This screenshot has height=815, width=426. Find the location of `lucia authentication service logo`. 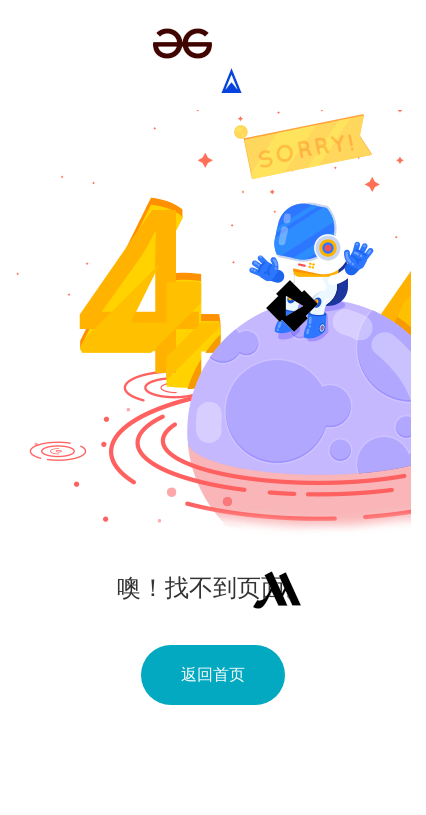

lucia authentication service logo is located at coordinates (231, 80).